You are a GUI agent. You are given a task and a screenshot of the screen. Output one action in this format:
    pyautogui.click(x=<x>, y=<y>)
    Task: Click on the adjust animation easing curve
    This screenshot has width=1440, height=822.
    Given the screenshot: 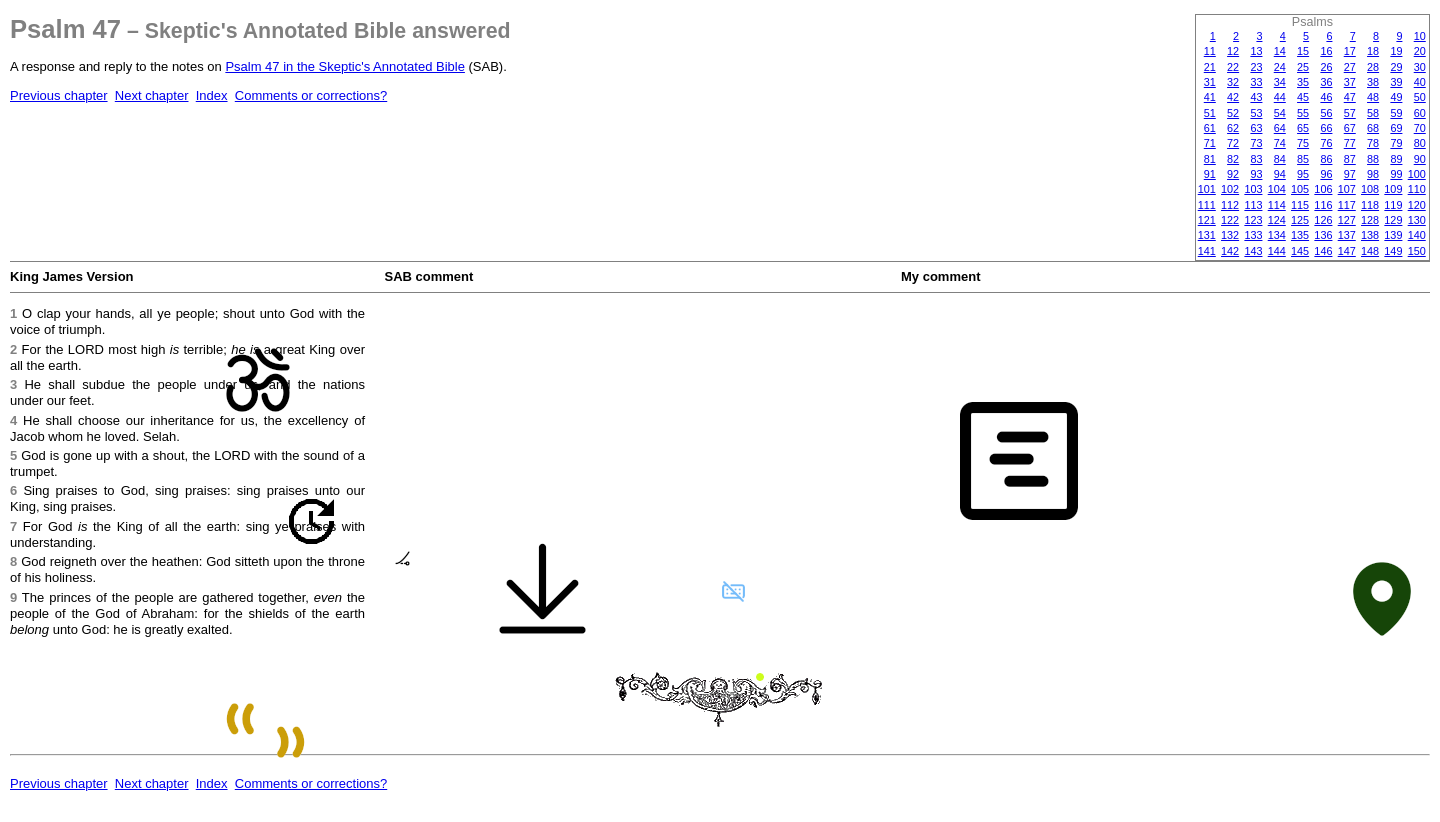 What is the action you would take?
    pyautogui.click(x=402, y=558)
    